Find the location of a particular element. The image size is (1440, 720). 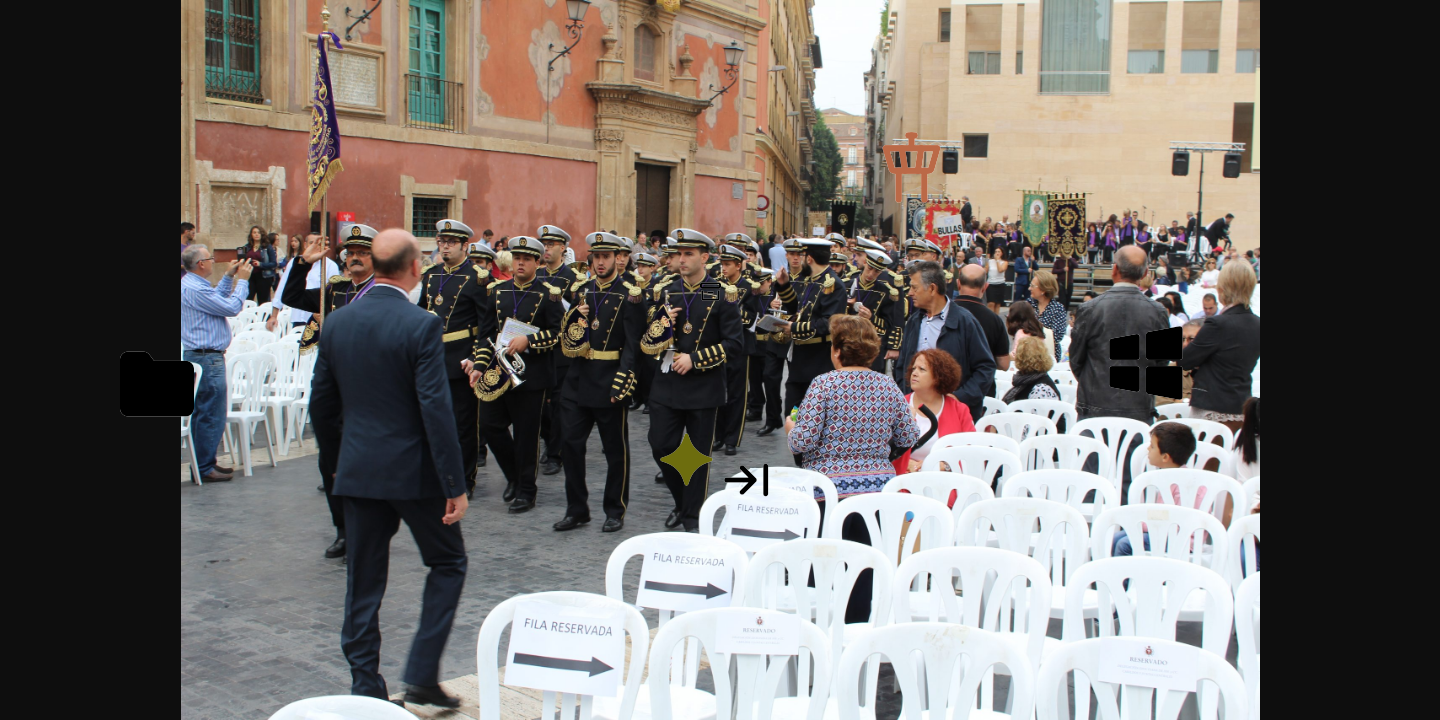

archive selected items is located at coordinates (710, 291).